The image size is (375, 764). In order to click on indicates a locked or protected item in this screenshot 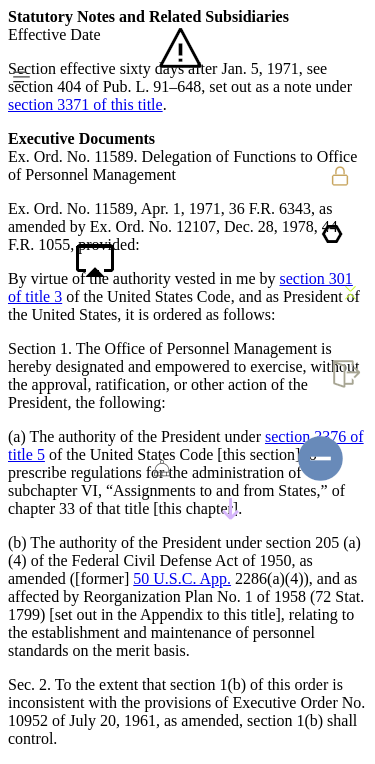, I will do `click(340, 176)`.